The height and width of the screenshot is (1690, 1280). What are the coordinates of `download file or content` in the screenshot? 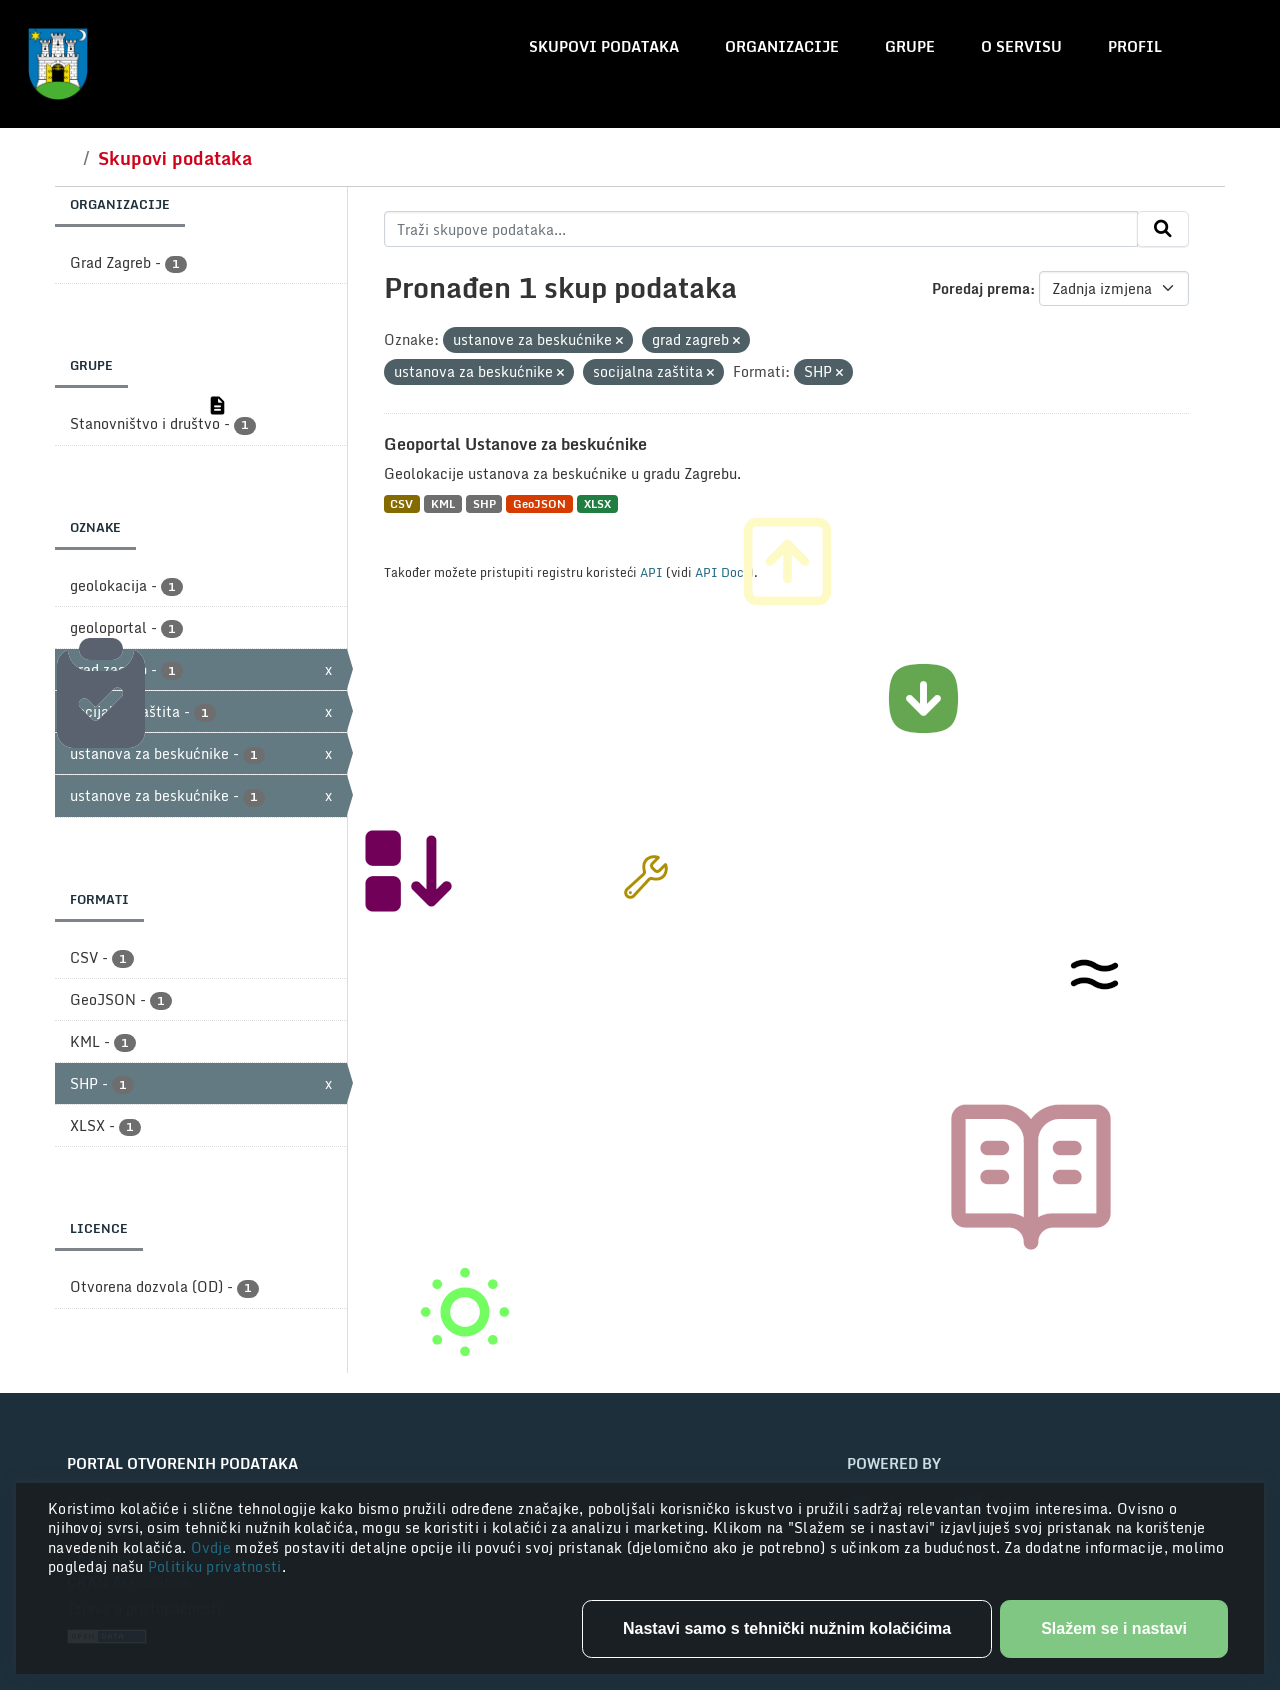 It's located at (923, 698).